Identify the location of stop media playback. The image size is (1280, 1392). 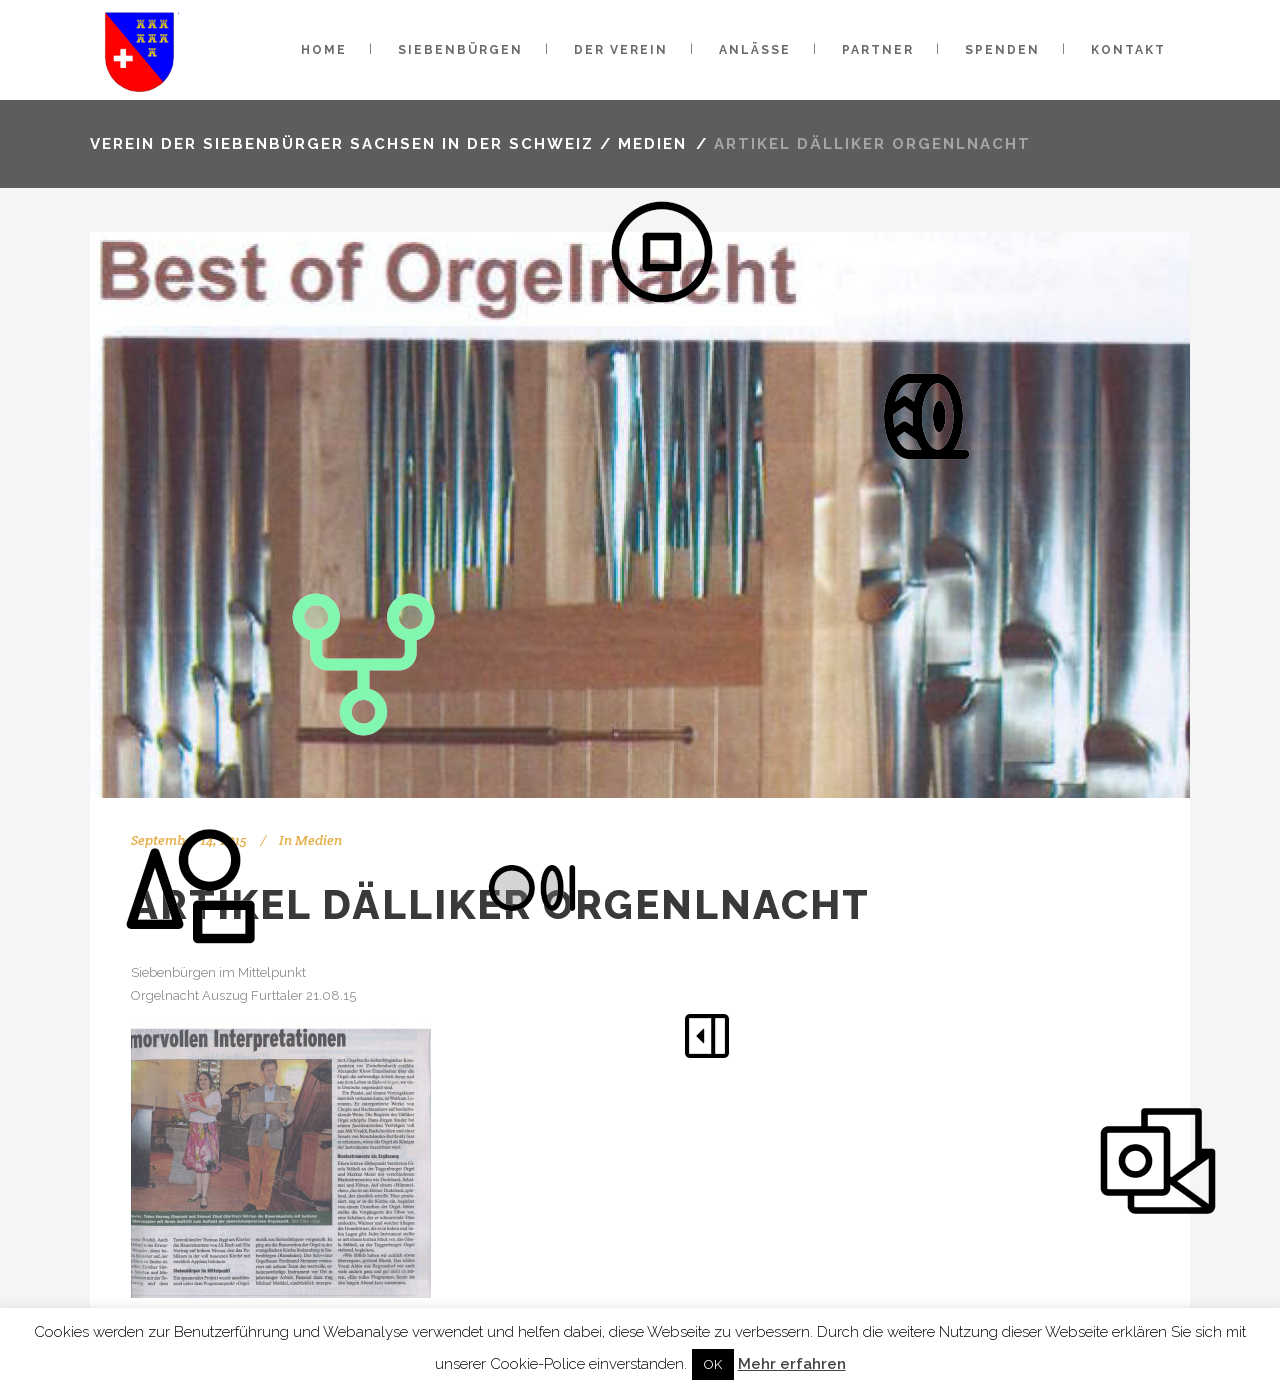
(662, 252).